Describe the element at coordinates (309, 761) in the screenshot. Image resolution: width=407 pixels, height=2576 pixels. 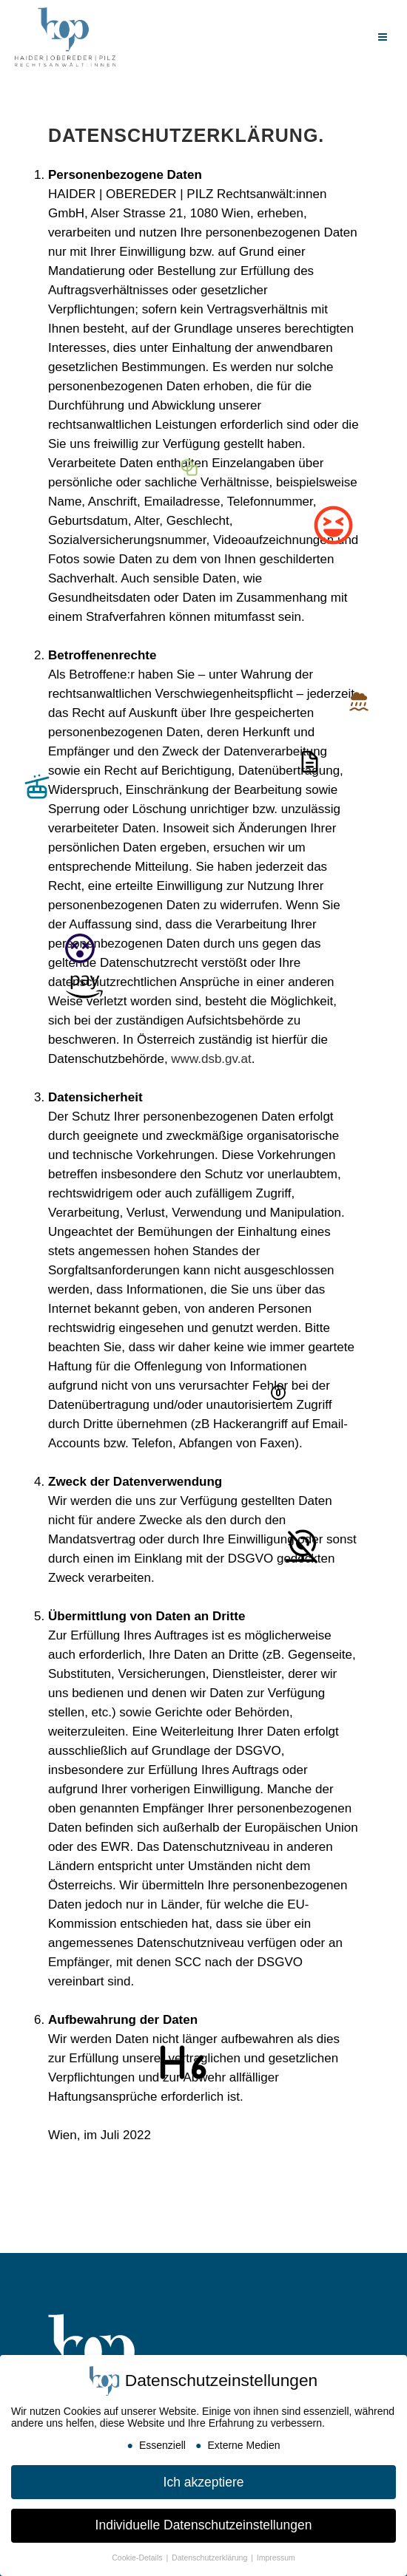
I see `view document contents` at that location.